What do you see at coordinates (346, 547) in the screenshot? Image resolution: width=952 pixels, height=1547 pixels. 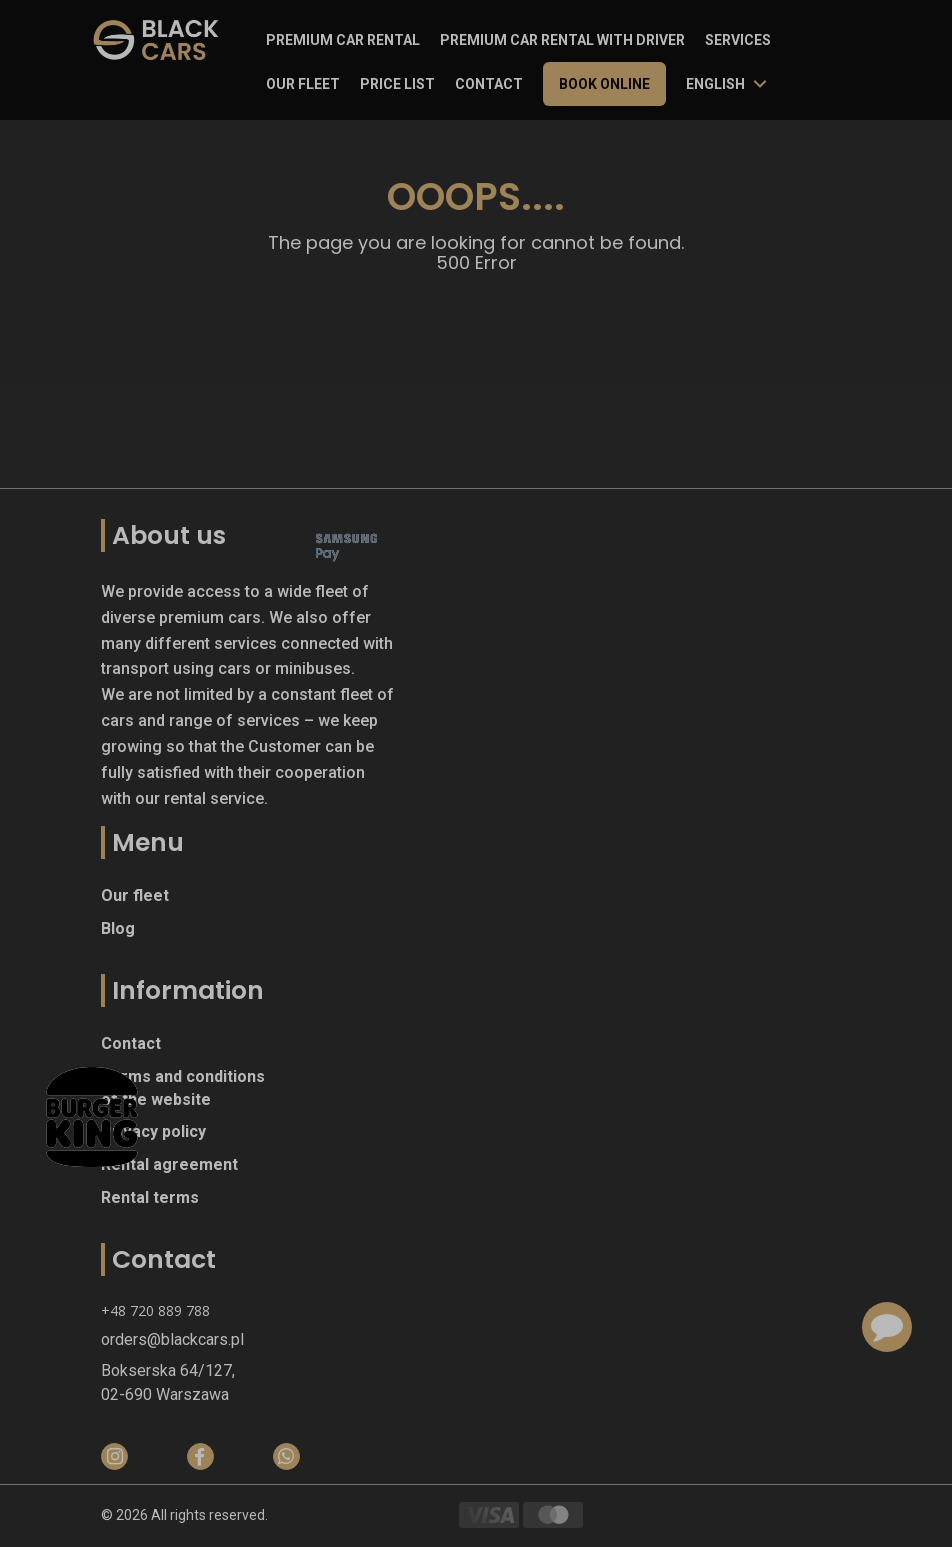 I see `pay with samsung pay` at bounding box center [346, 547].